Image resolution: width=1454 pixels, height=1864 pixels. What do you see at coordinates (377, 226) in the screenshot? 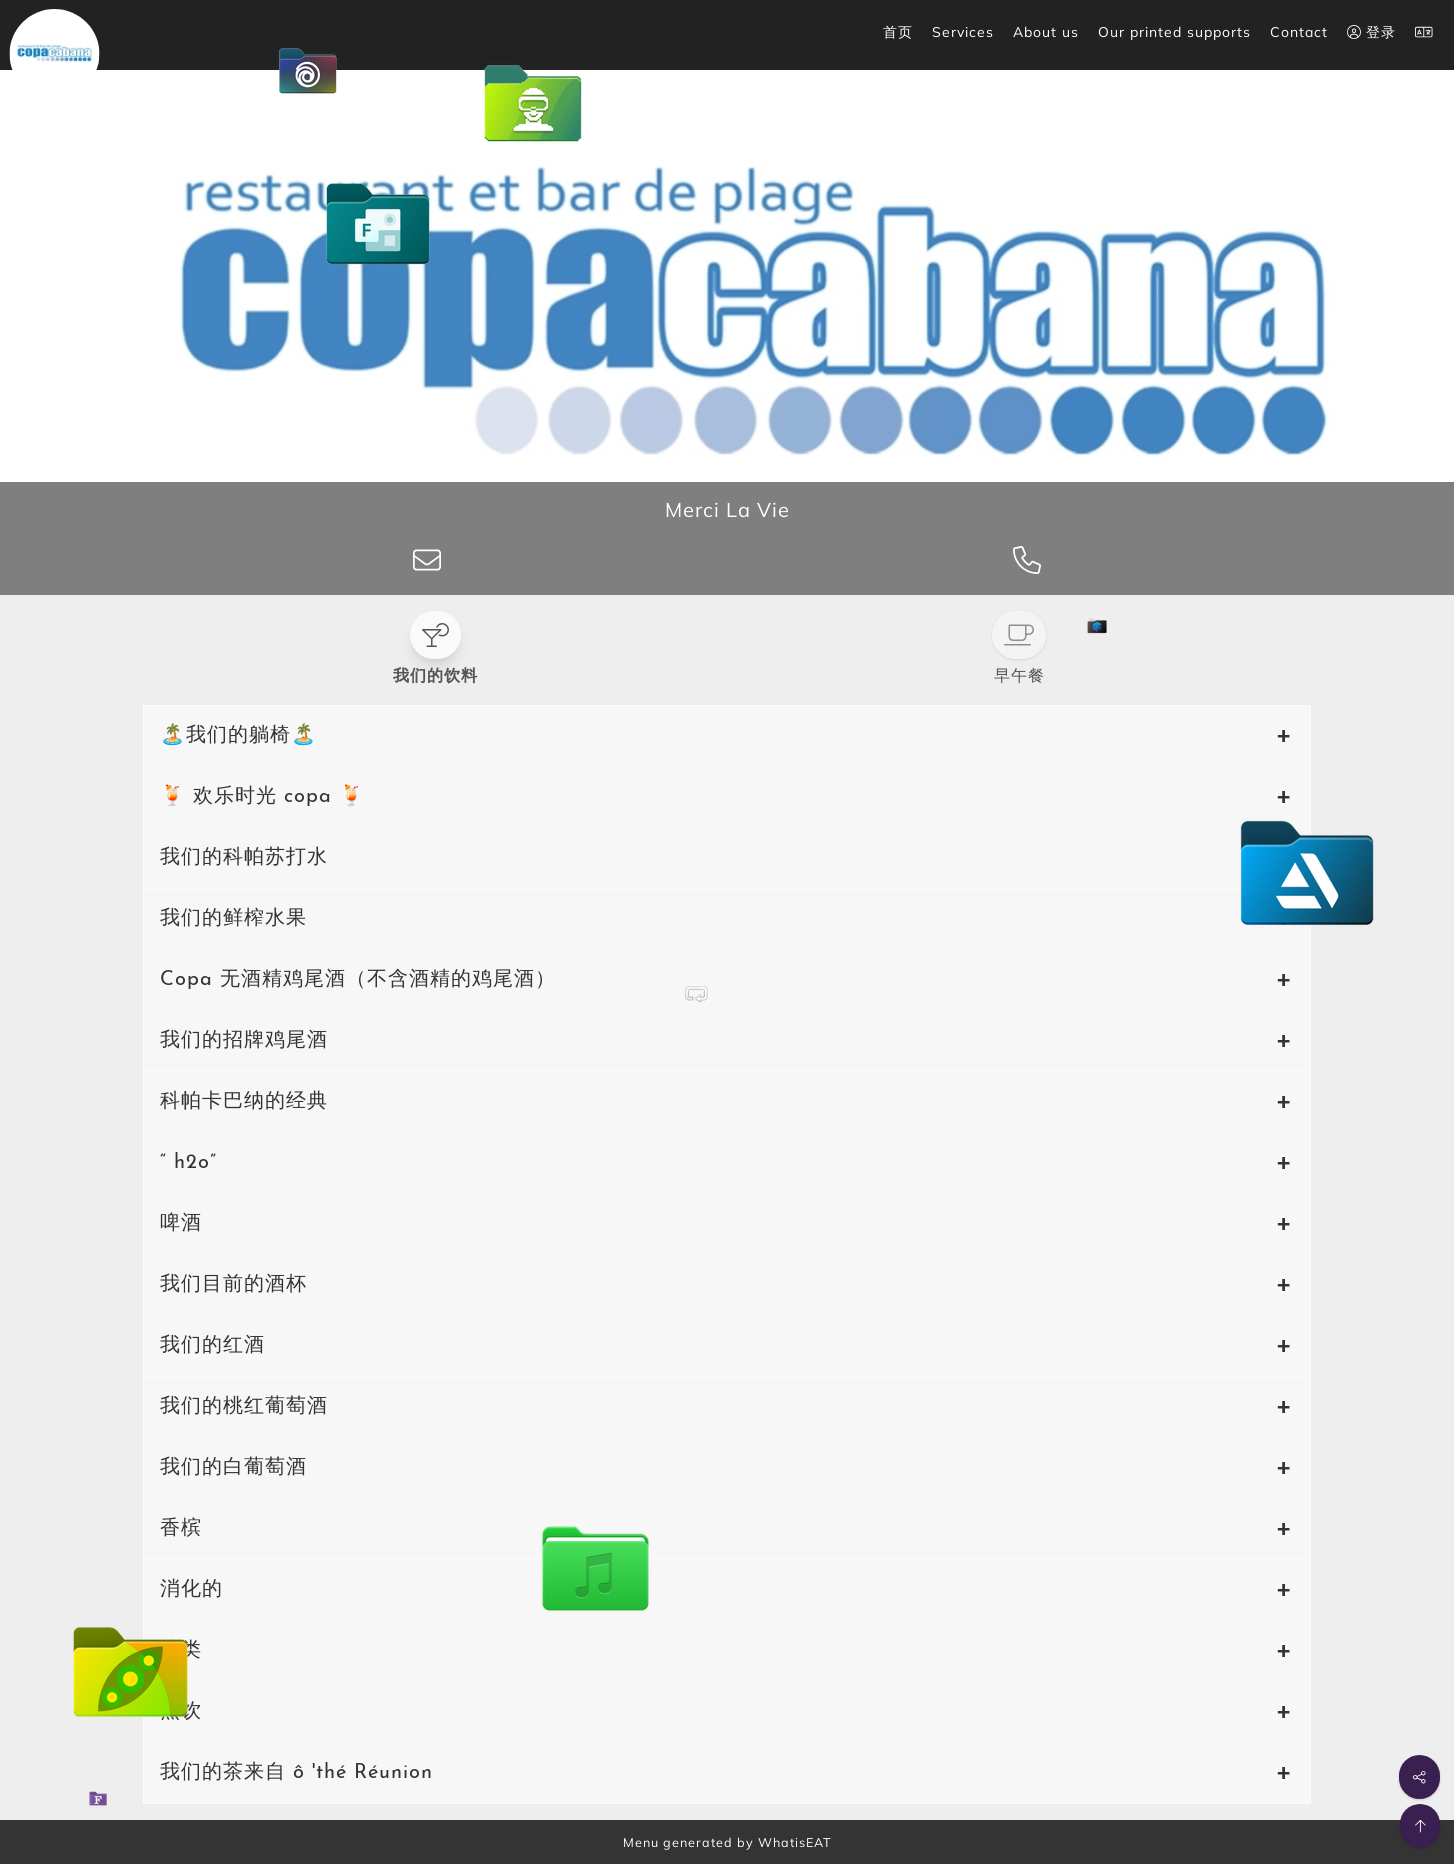
I see `open folder containing Microsoft Forms files` at bounding box center [377, 226].